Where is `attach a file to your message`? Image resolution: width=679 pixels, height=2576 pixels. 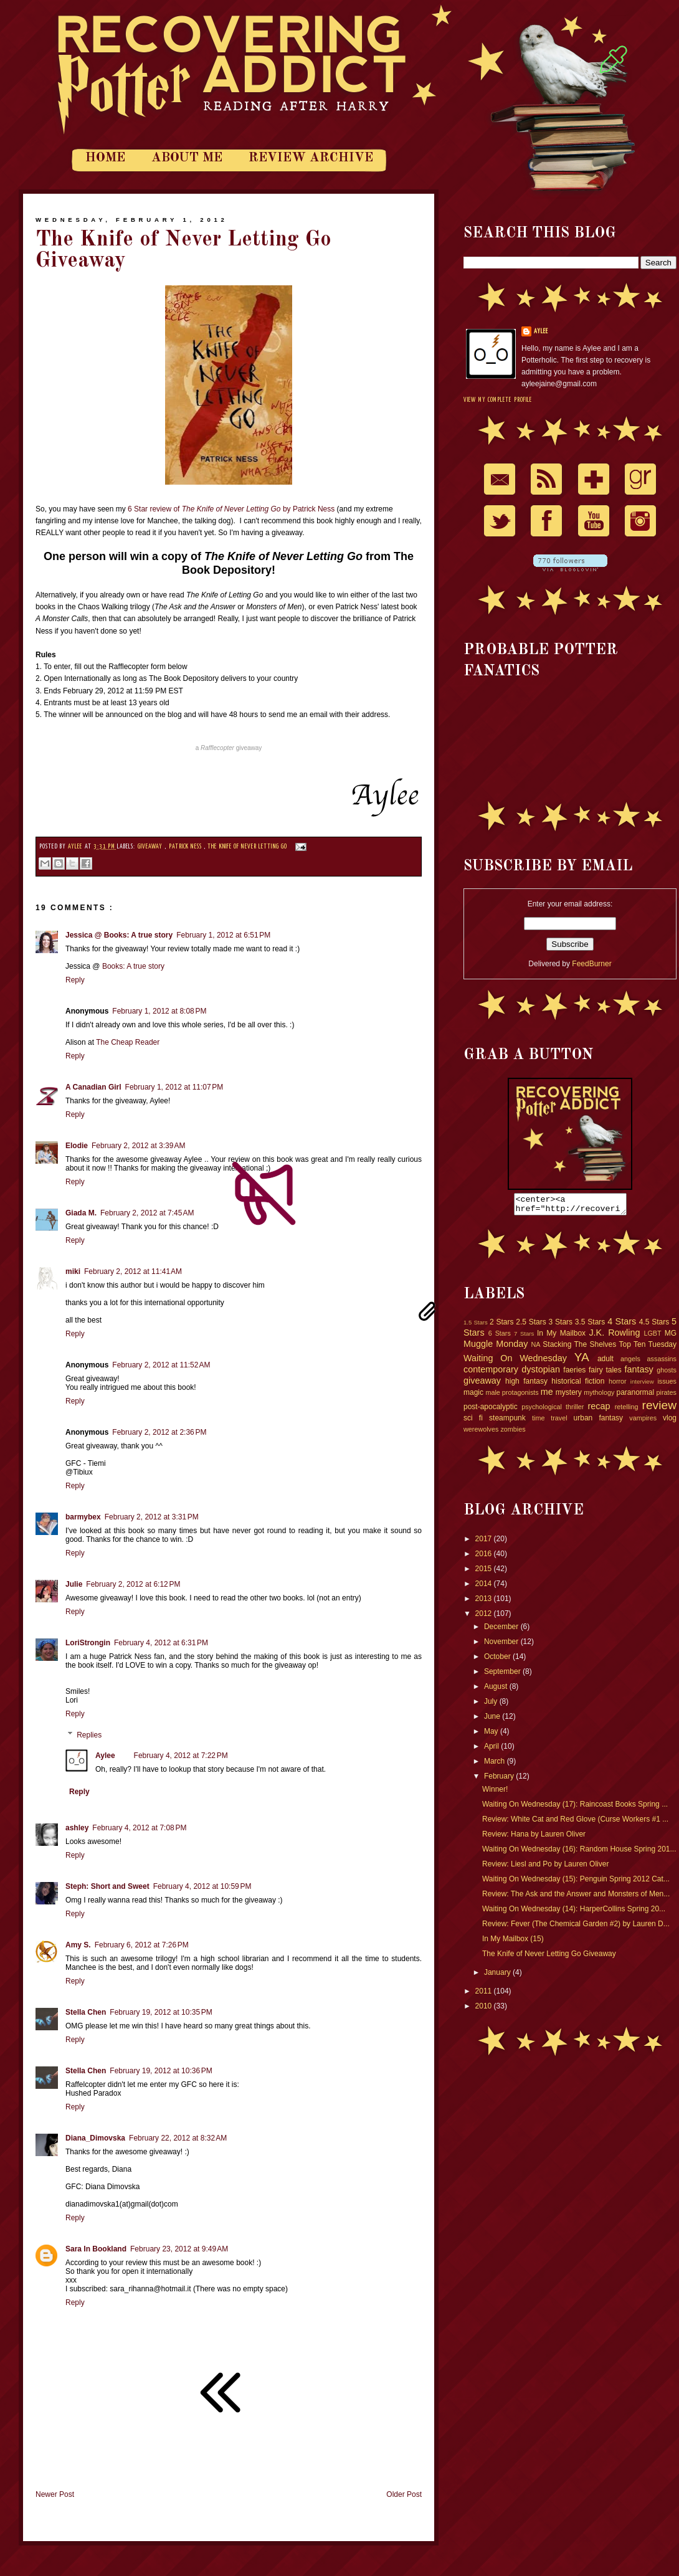
attach a file to your message is located at coordinates (427, 1311).